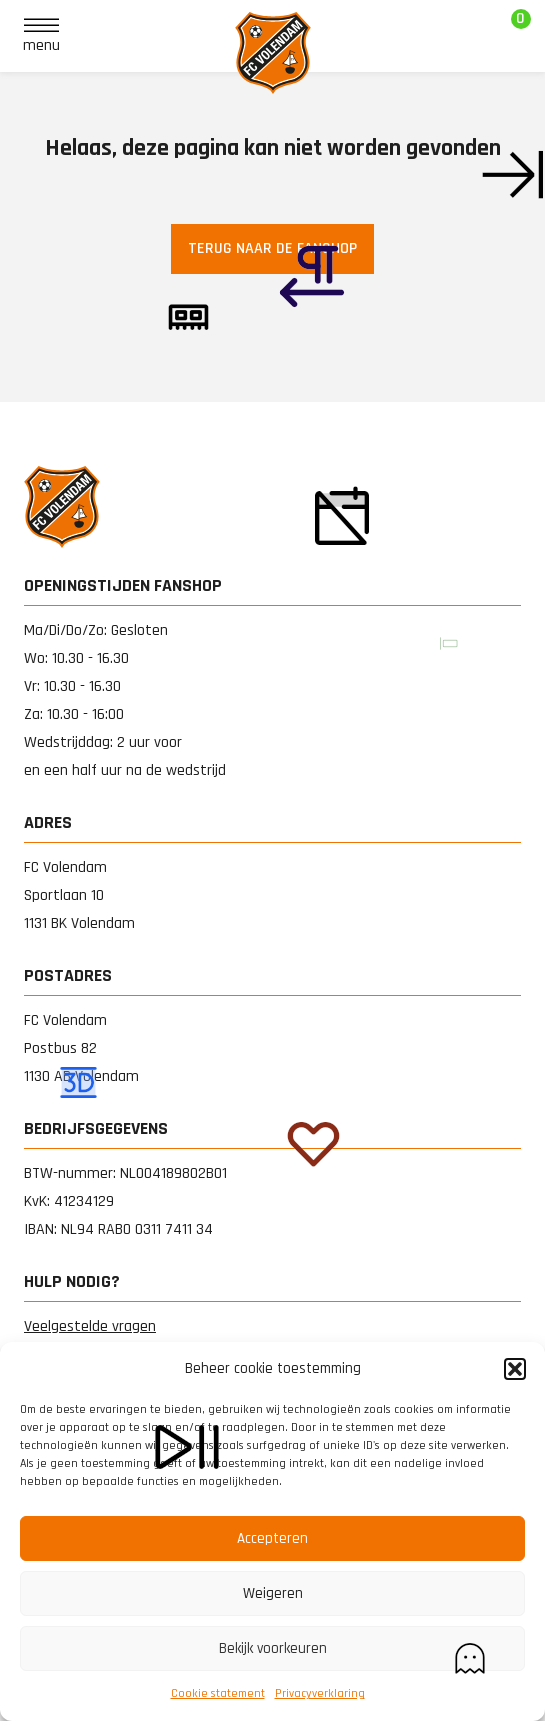 This screenshot has width=545, height=1721. I want to click on align text to the left, so click(312, 275).